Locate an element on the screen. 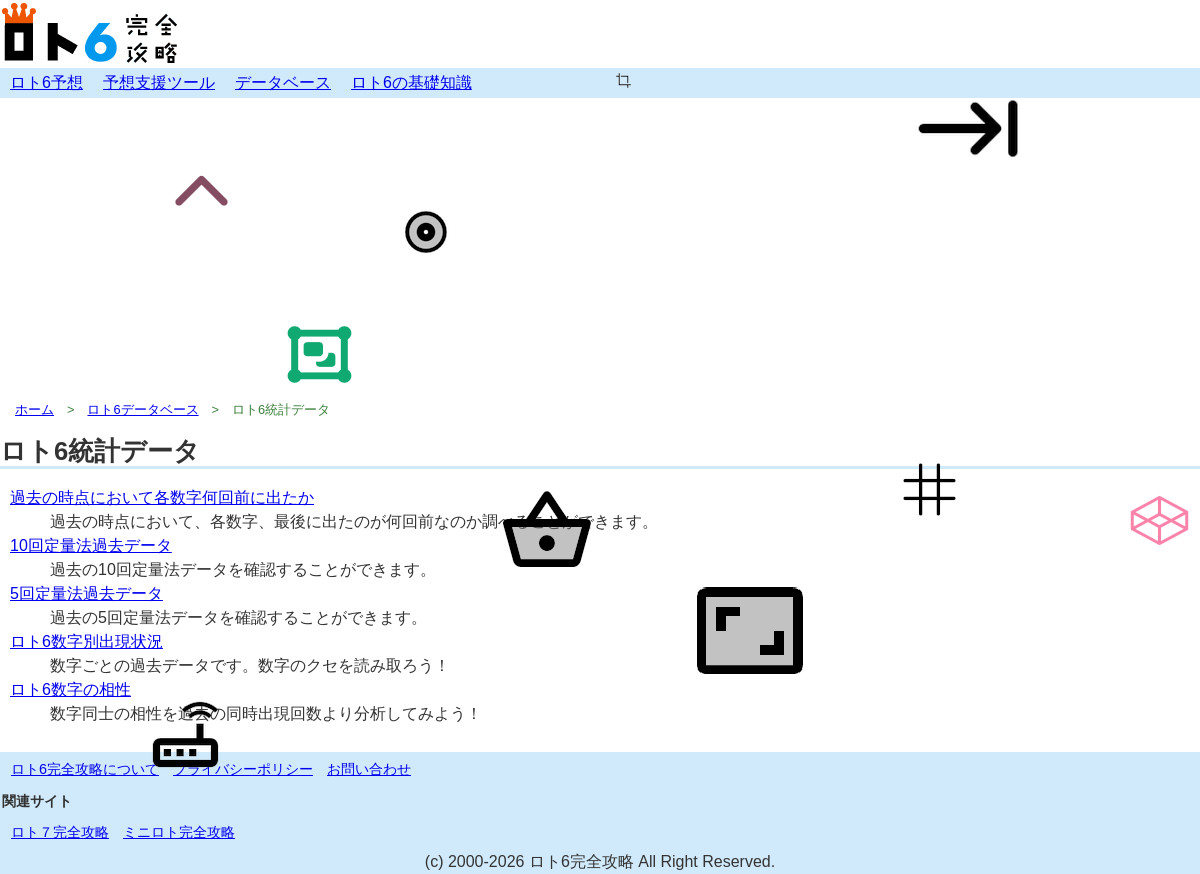  view or browse hashtags is located at coordinates (929, 489).